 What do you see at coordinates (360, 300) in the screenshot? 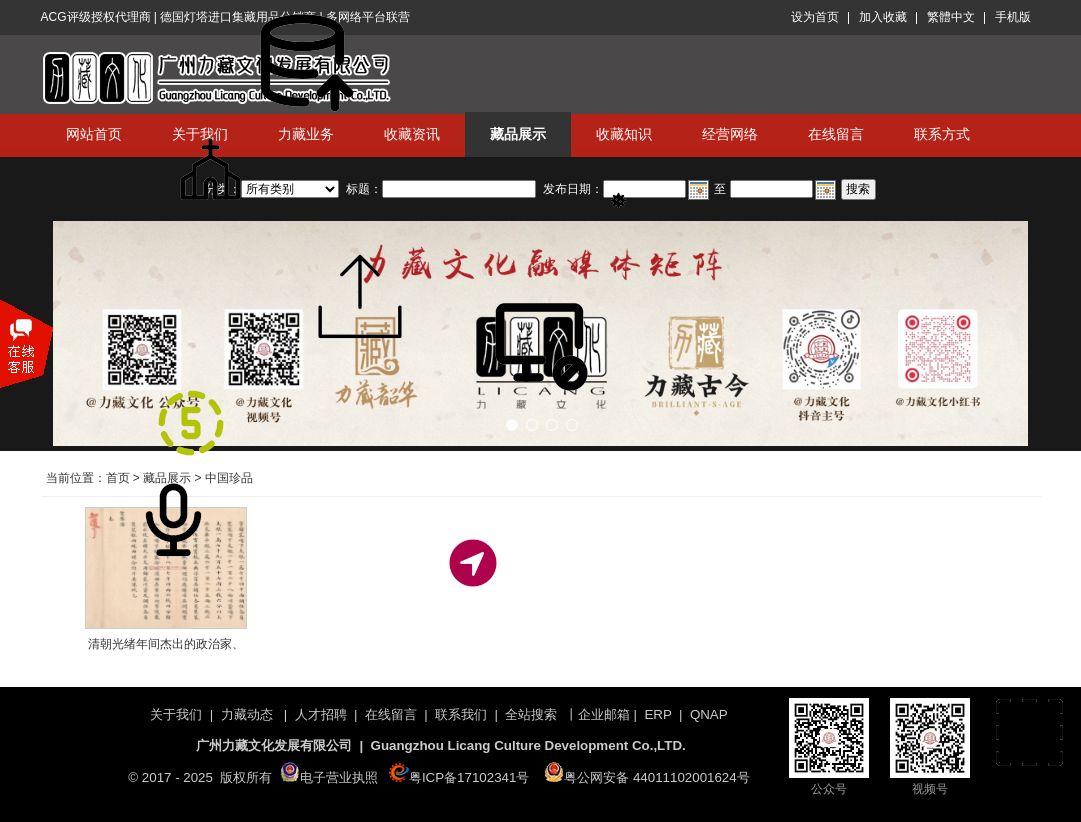
I see `upload a file or document` at bounding box center [360, 300].